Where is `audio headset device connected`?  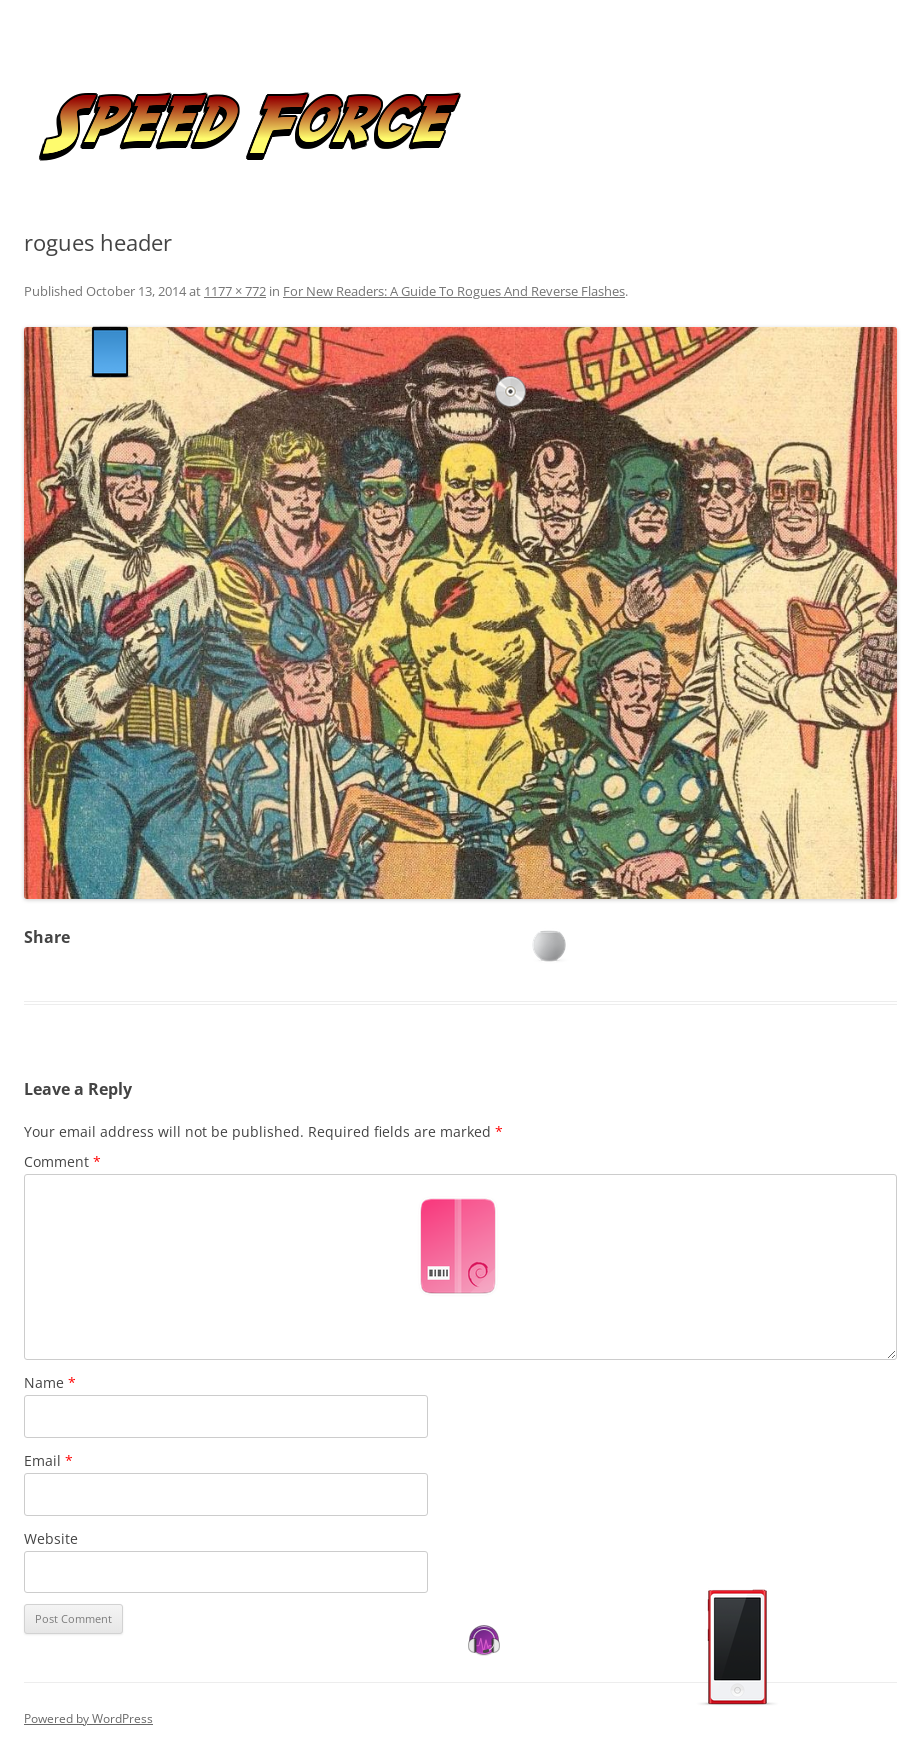
audio headset device connected is located at coordinates (484, 1640).